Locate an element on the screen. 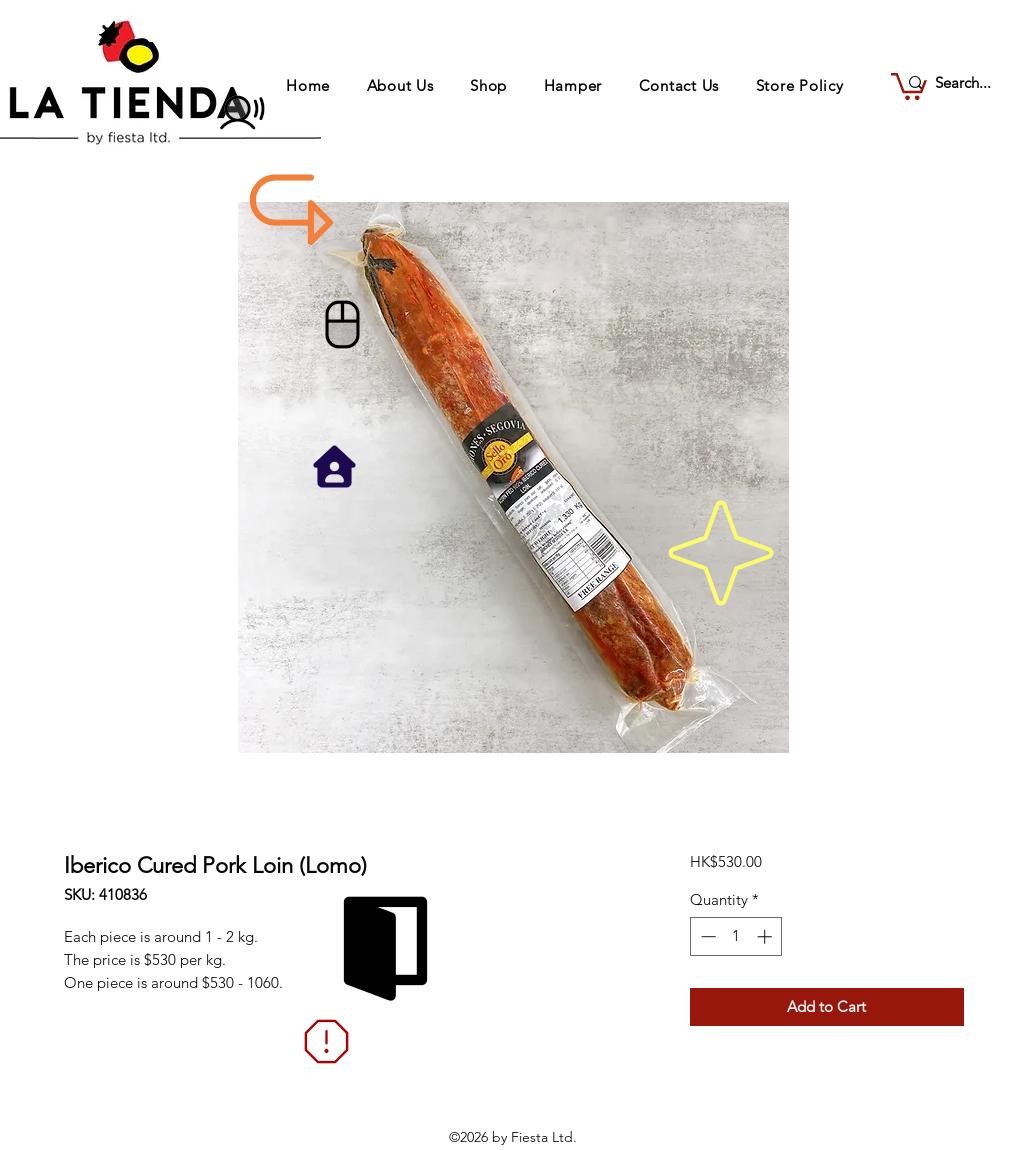 This screenshot has height=1150, width=1027. view your home profile is located at coordinates (334, 466).